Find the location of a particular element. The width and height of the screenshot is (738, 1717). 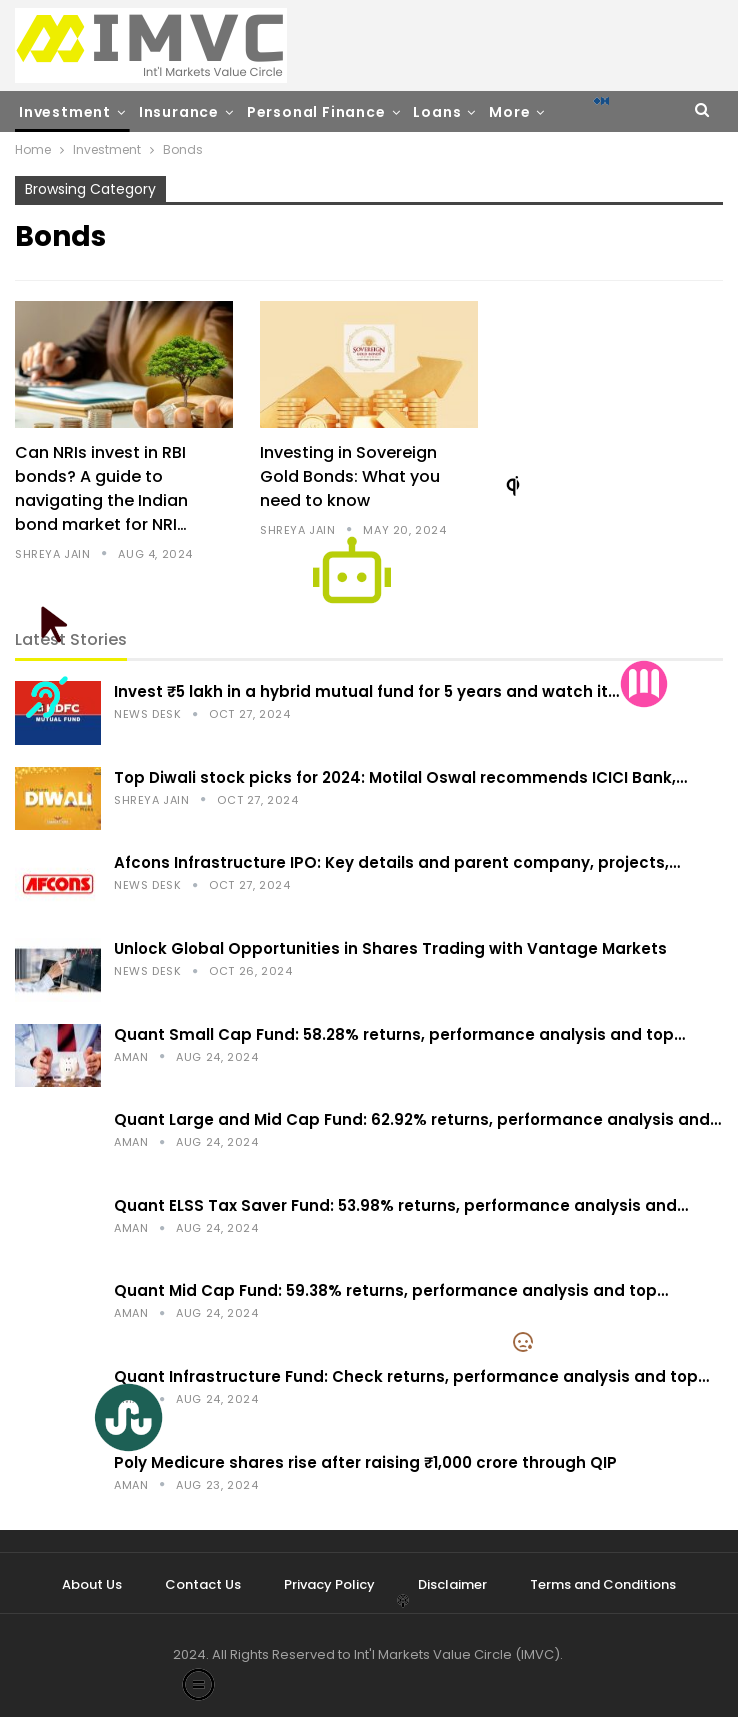

access AI or chatbot features is located at coordinates (352, 574).